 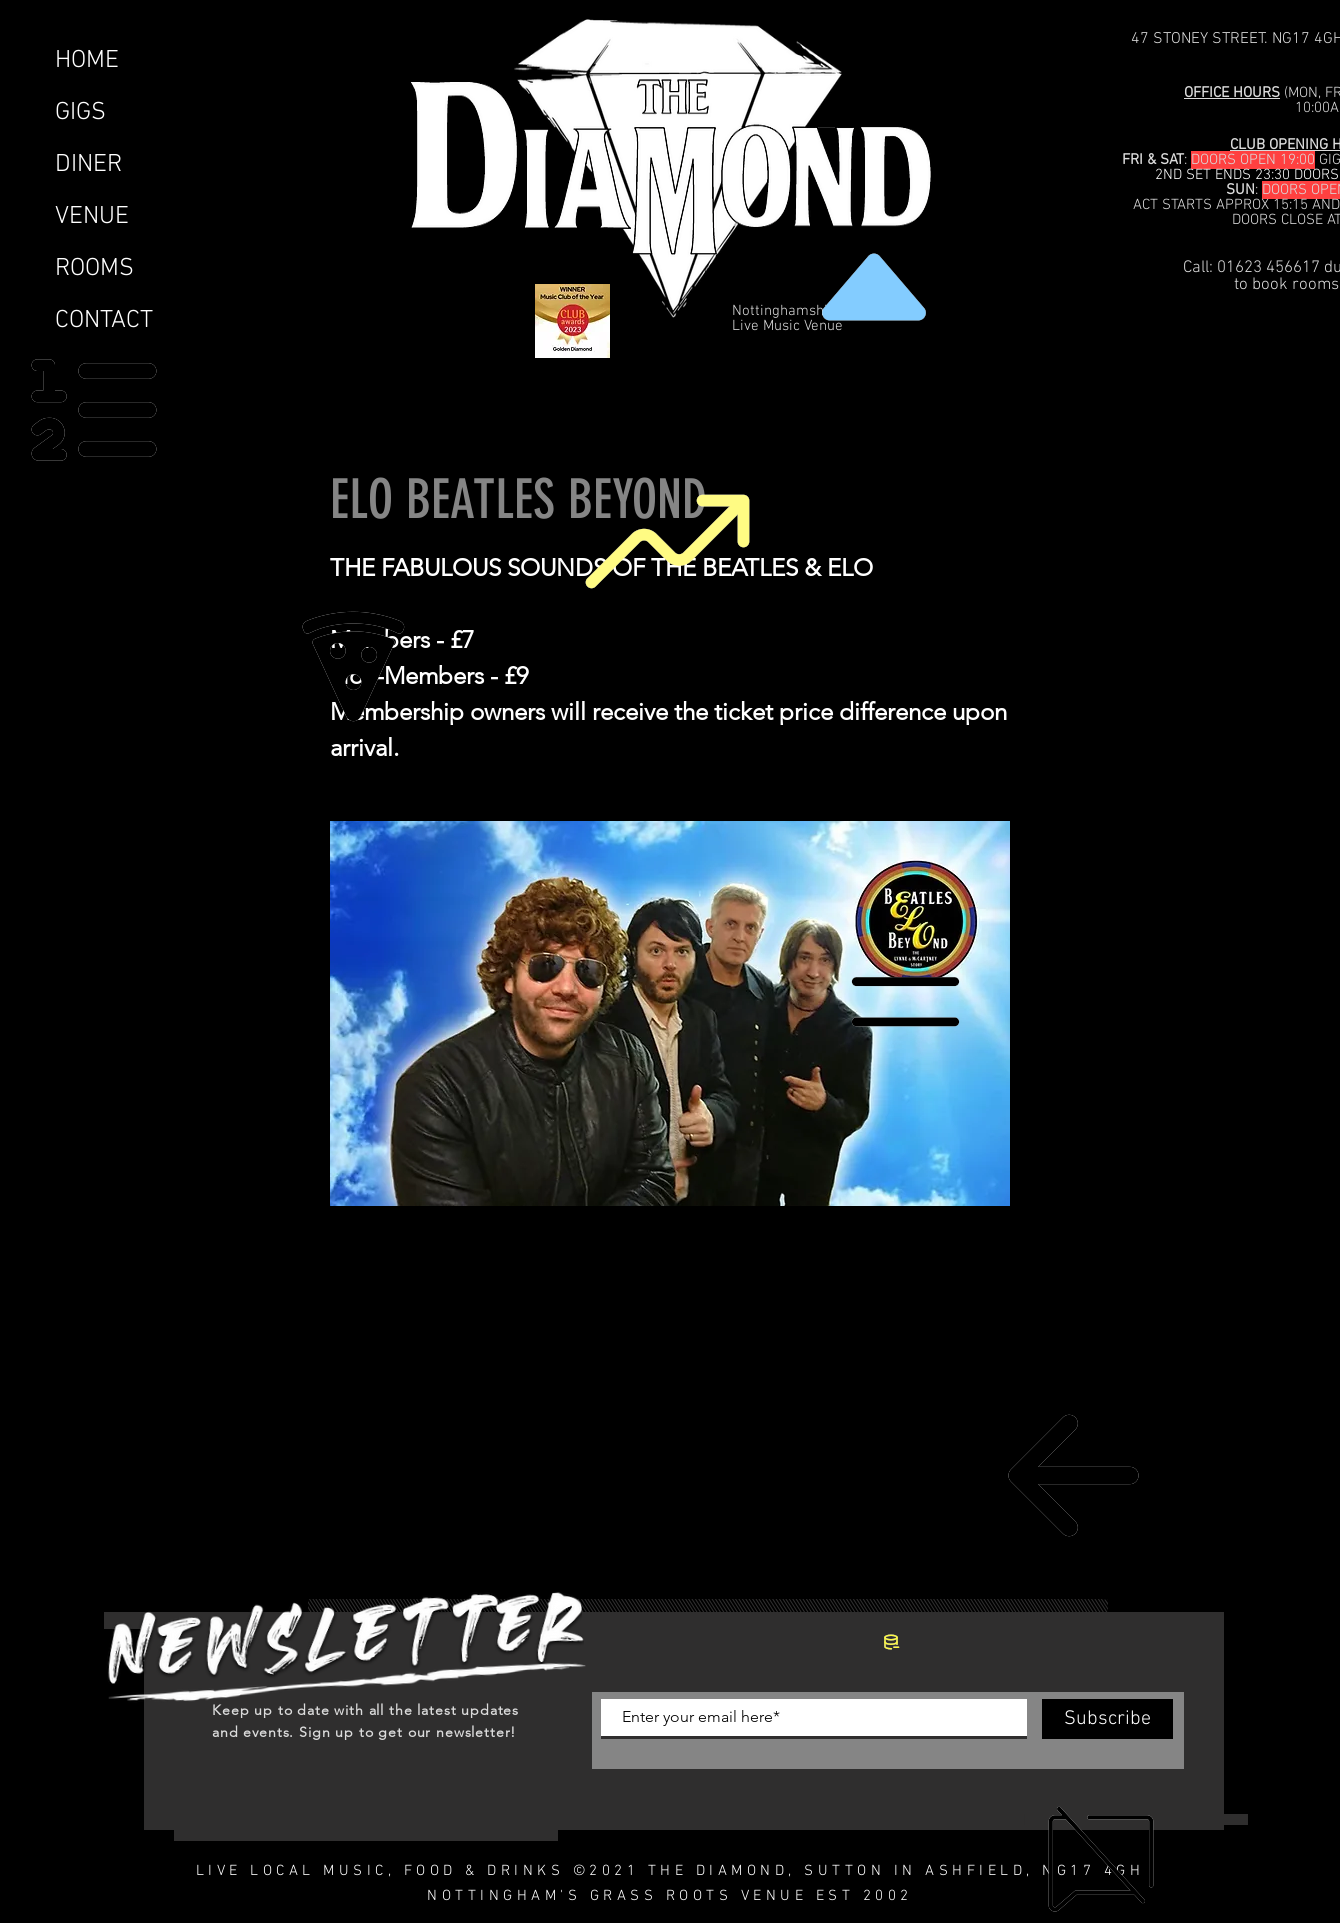 I want to click on go back to the previous screen, so click(x=1073, y=1475).